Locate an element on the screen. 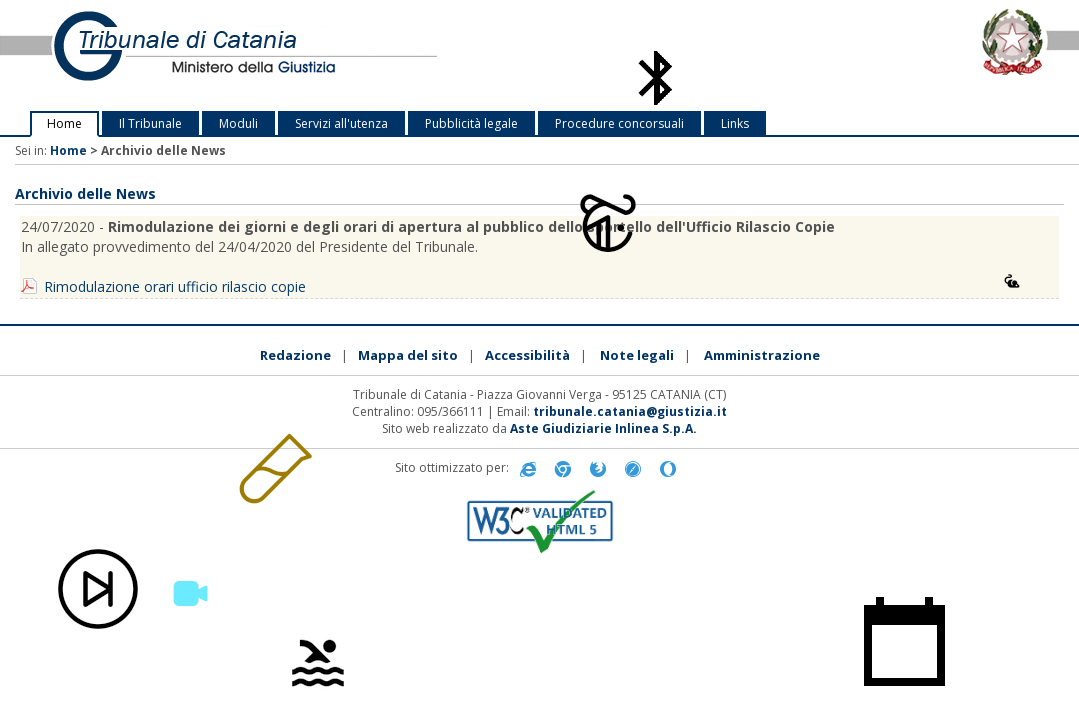  start a video call is located at coordinates (191, 593).